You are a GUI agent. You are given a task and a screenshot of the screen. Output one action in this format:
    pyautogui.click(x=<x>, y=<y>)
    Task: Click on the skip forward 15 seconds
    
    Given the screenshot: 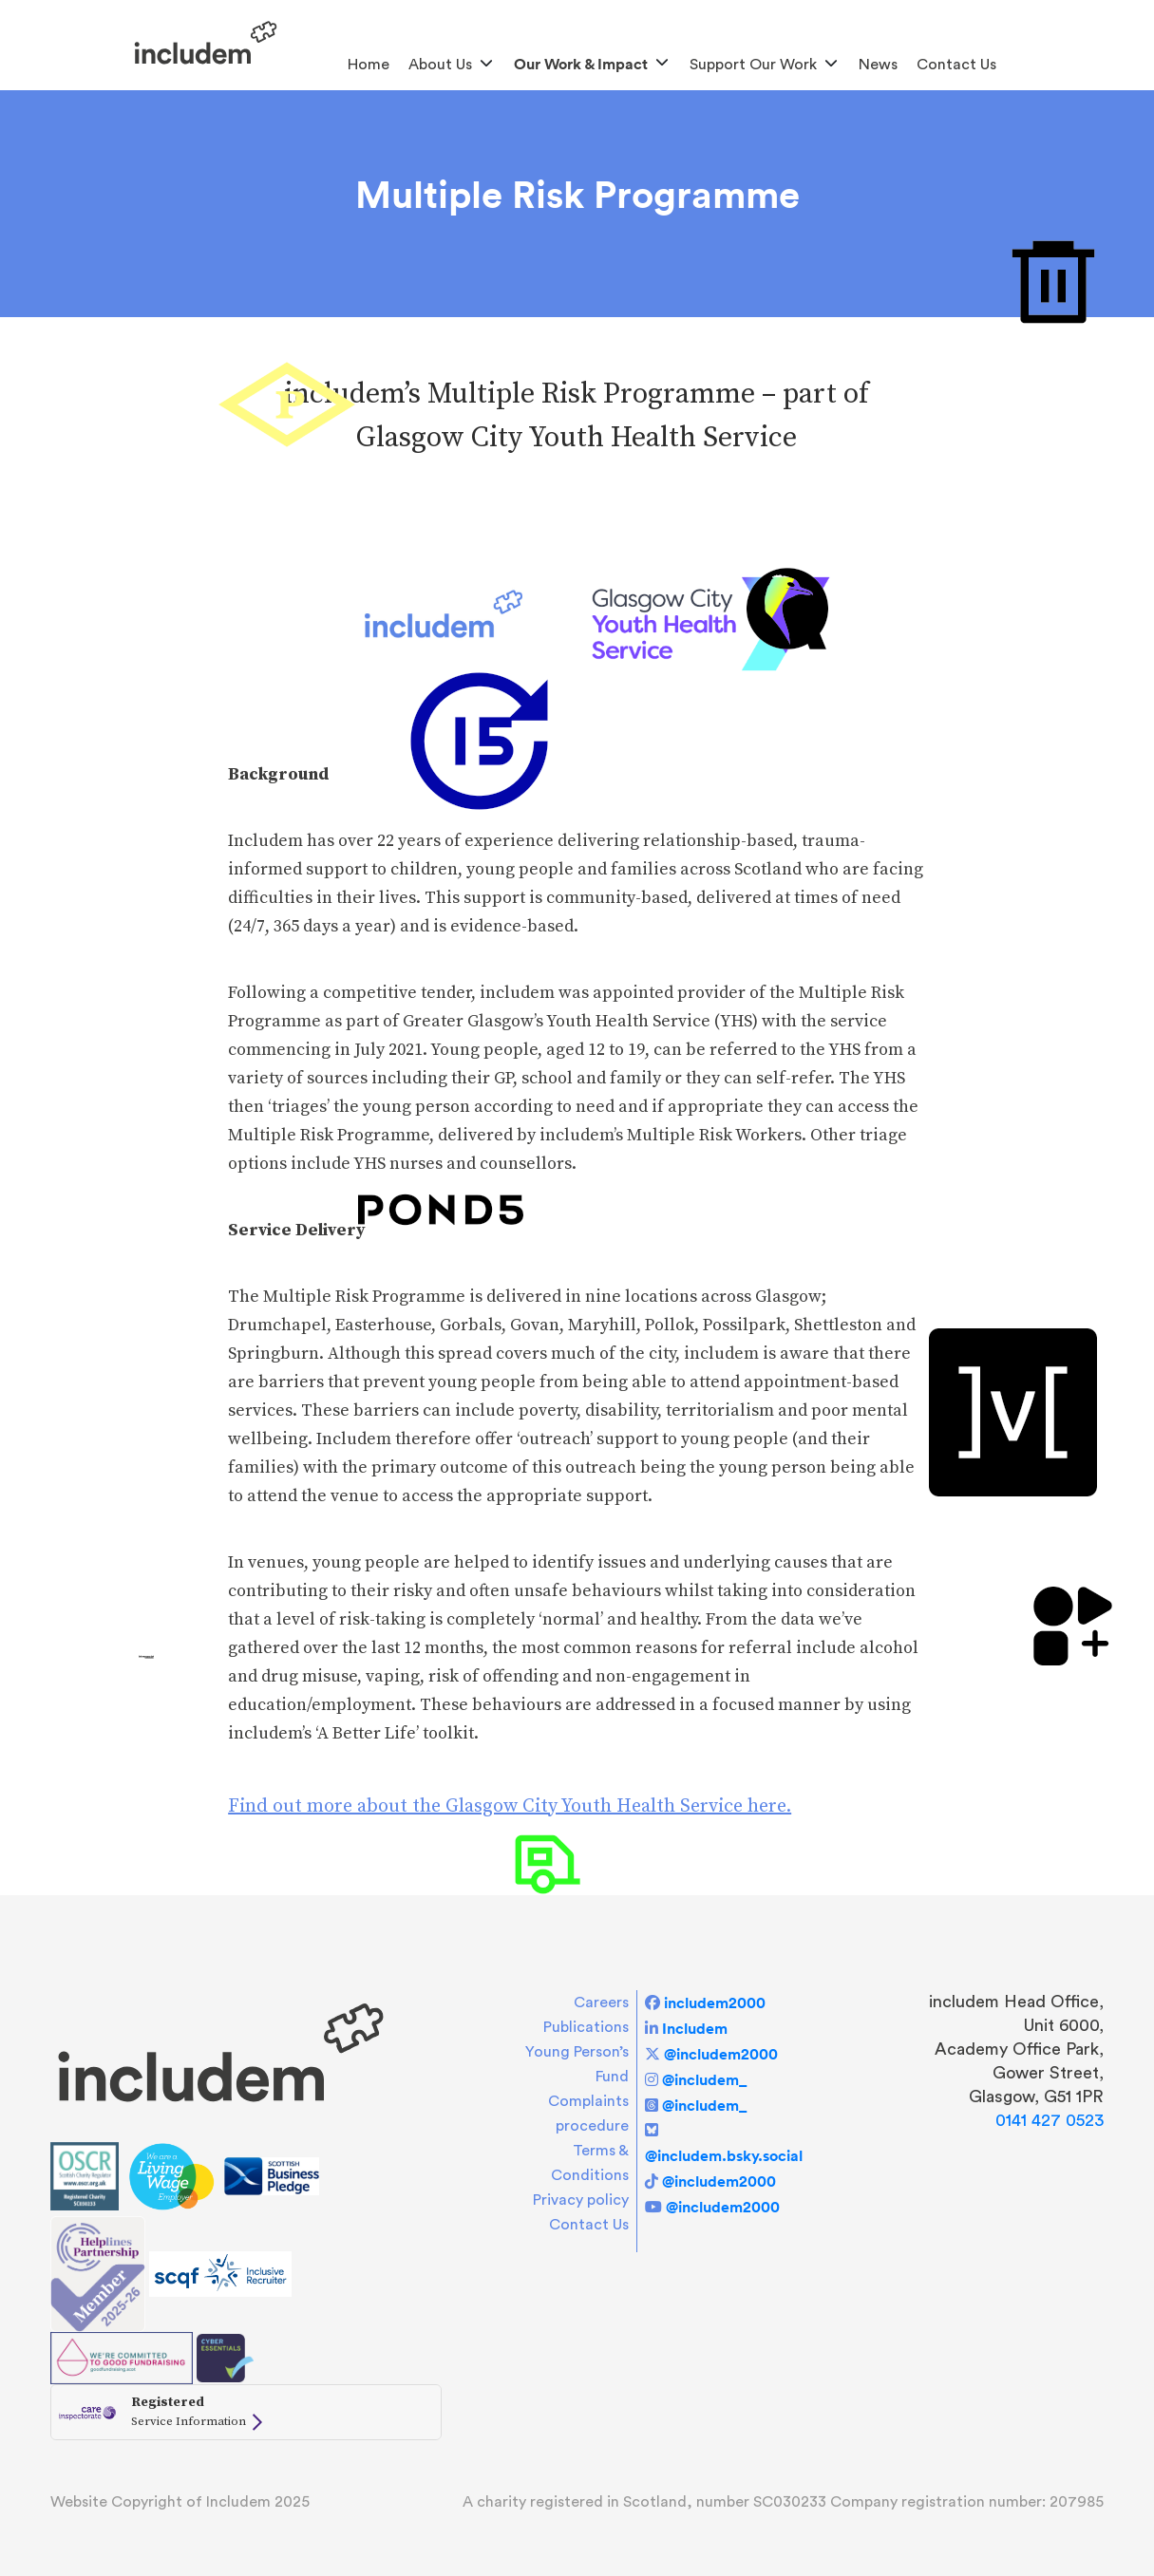 What is the action you would take?
    pyautogui.click(x=479, y=741)
    